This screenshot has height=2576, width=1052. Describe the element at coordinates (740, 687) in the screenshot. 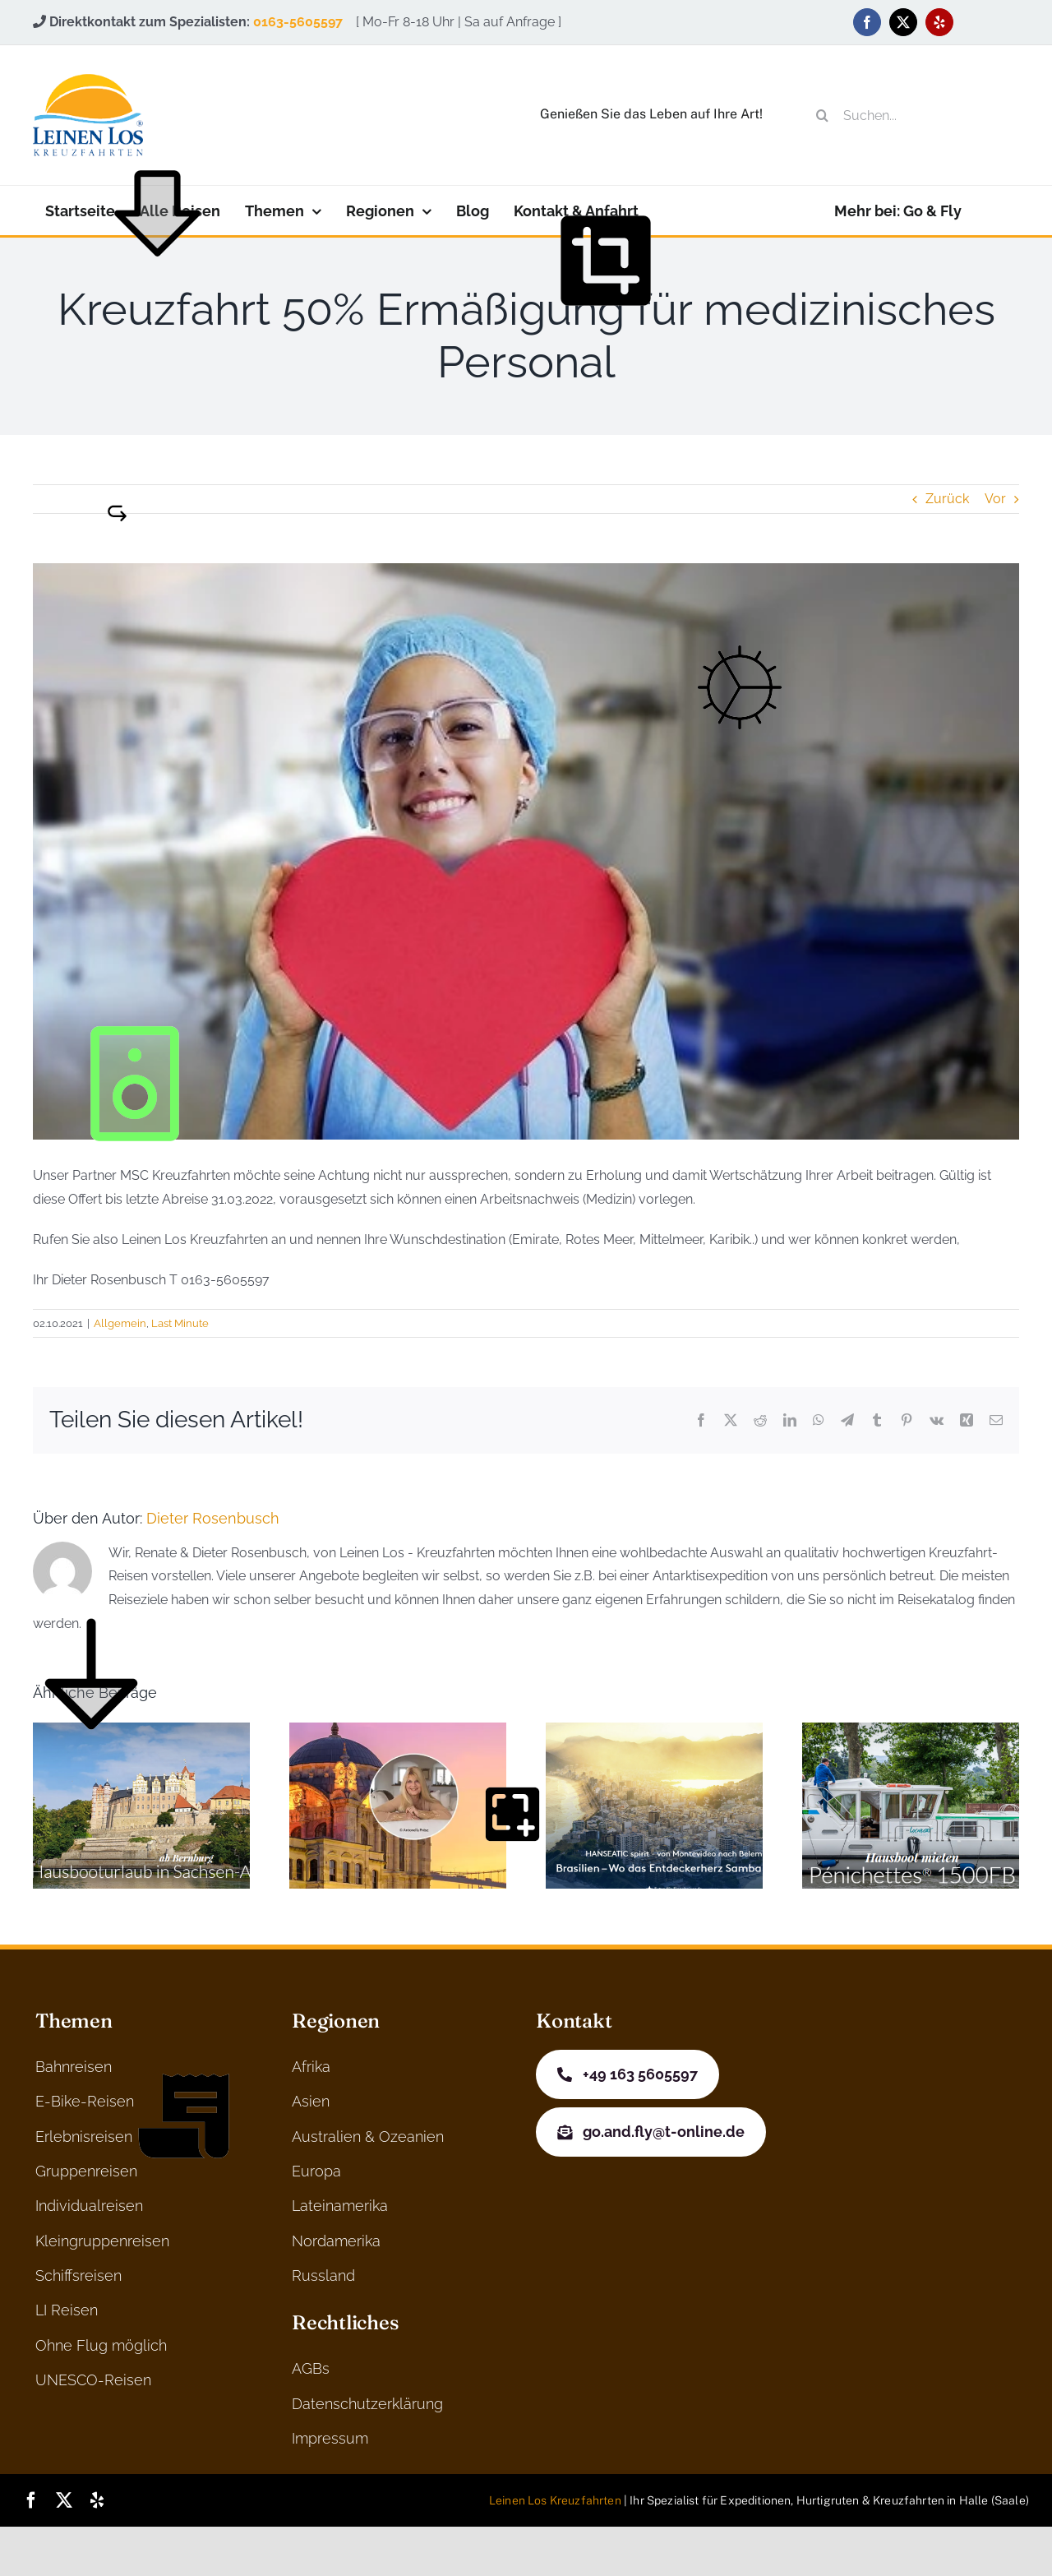

I see `access settings or preferences` at that location.